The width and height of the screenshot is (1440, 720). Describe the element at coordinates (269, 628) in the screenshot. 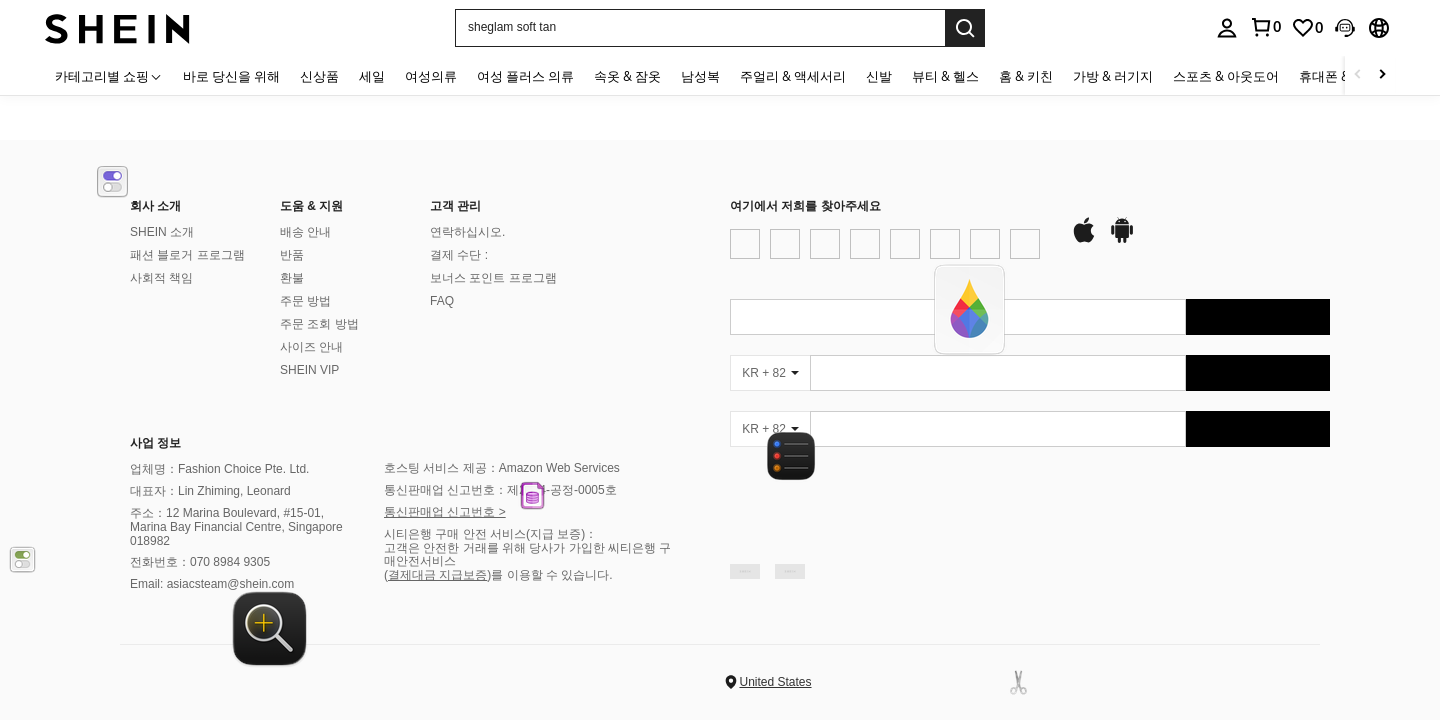

I see `open the magnifier accessibility app` at that location.